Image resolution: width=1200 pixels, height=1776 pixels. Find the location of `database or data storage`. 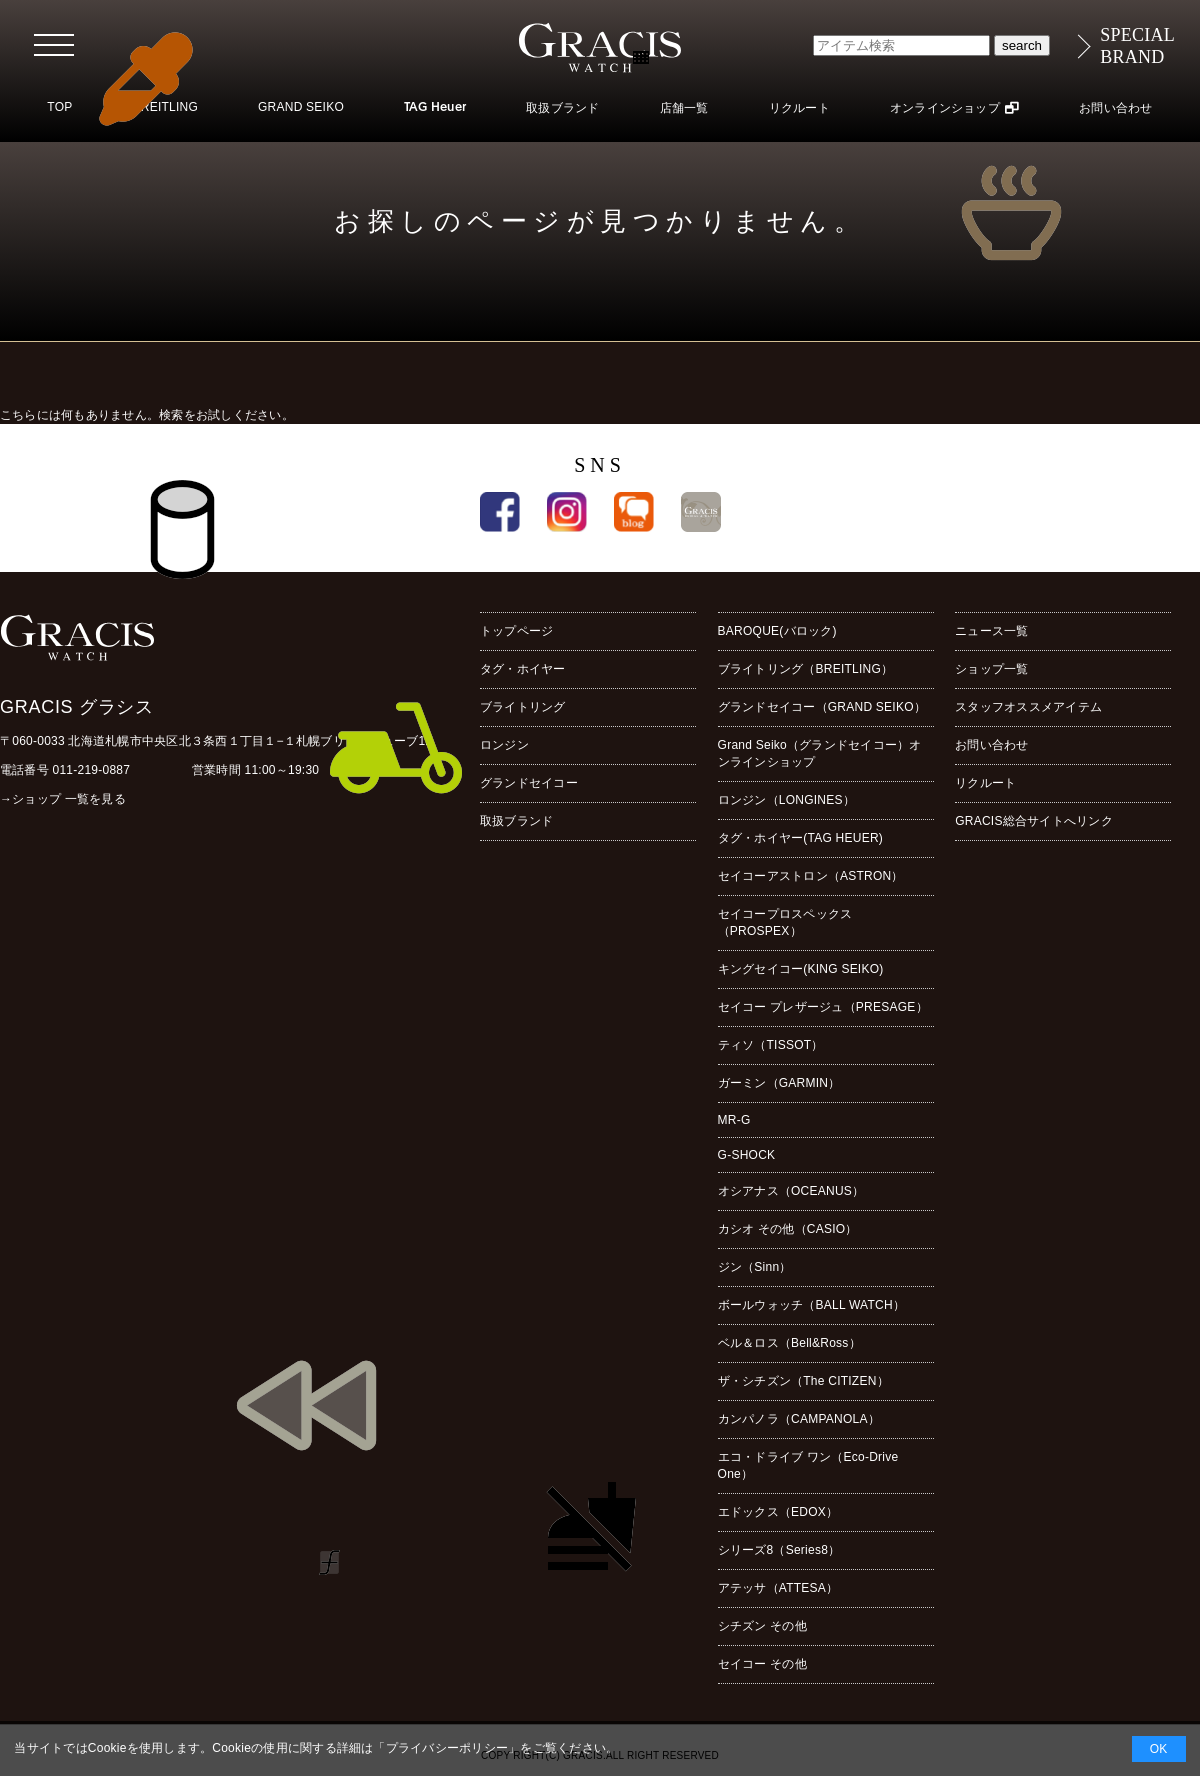

database or data storage is located at coordinates (182, 529).